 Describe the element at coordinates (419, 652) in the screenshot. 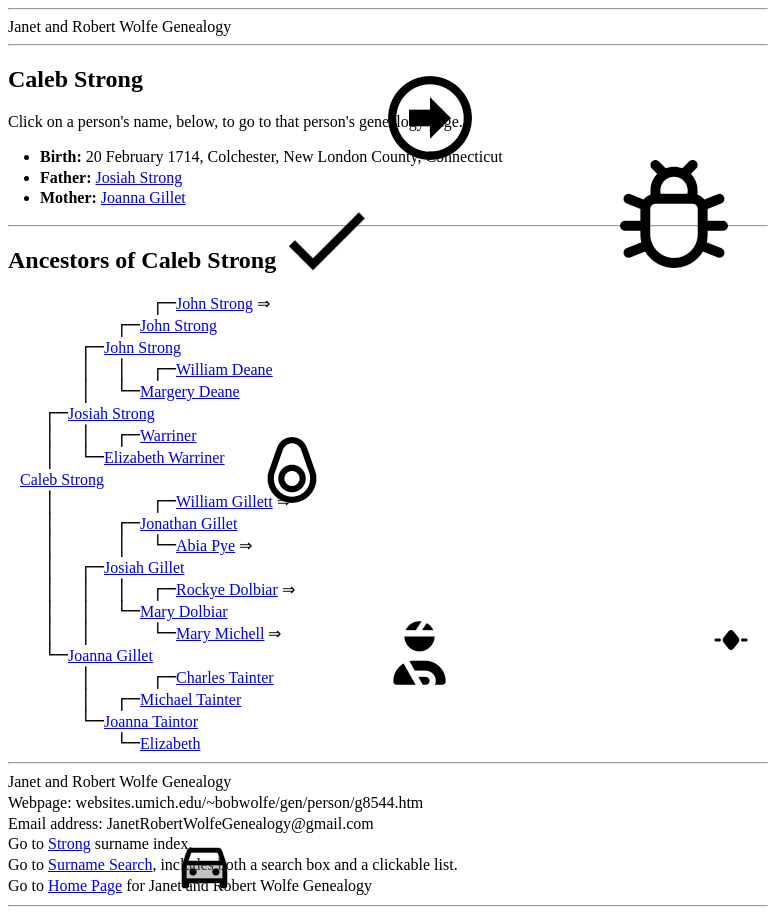

I see `indicates an injured or hurt user` at that location.